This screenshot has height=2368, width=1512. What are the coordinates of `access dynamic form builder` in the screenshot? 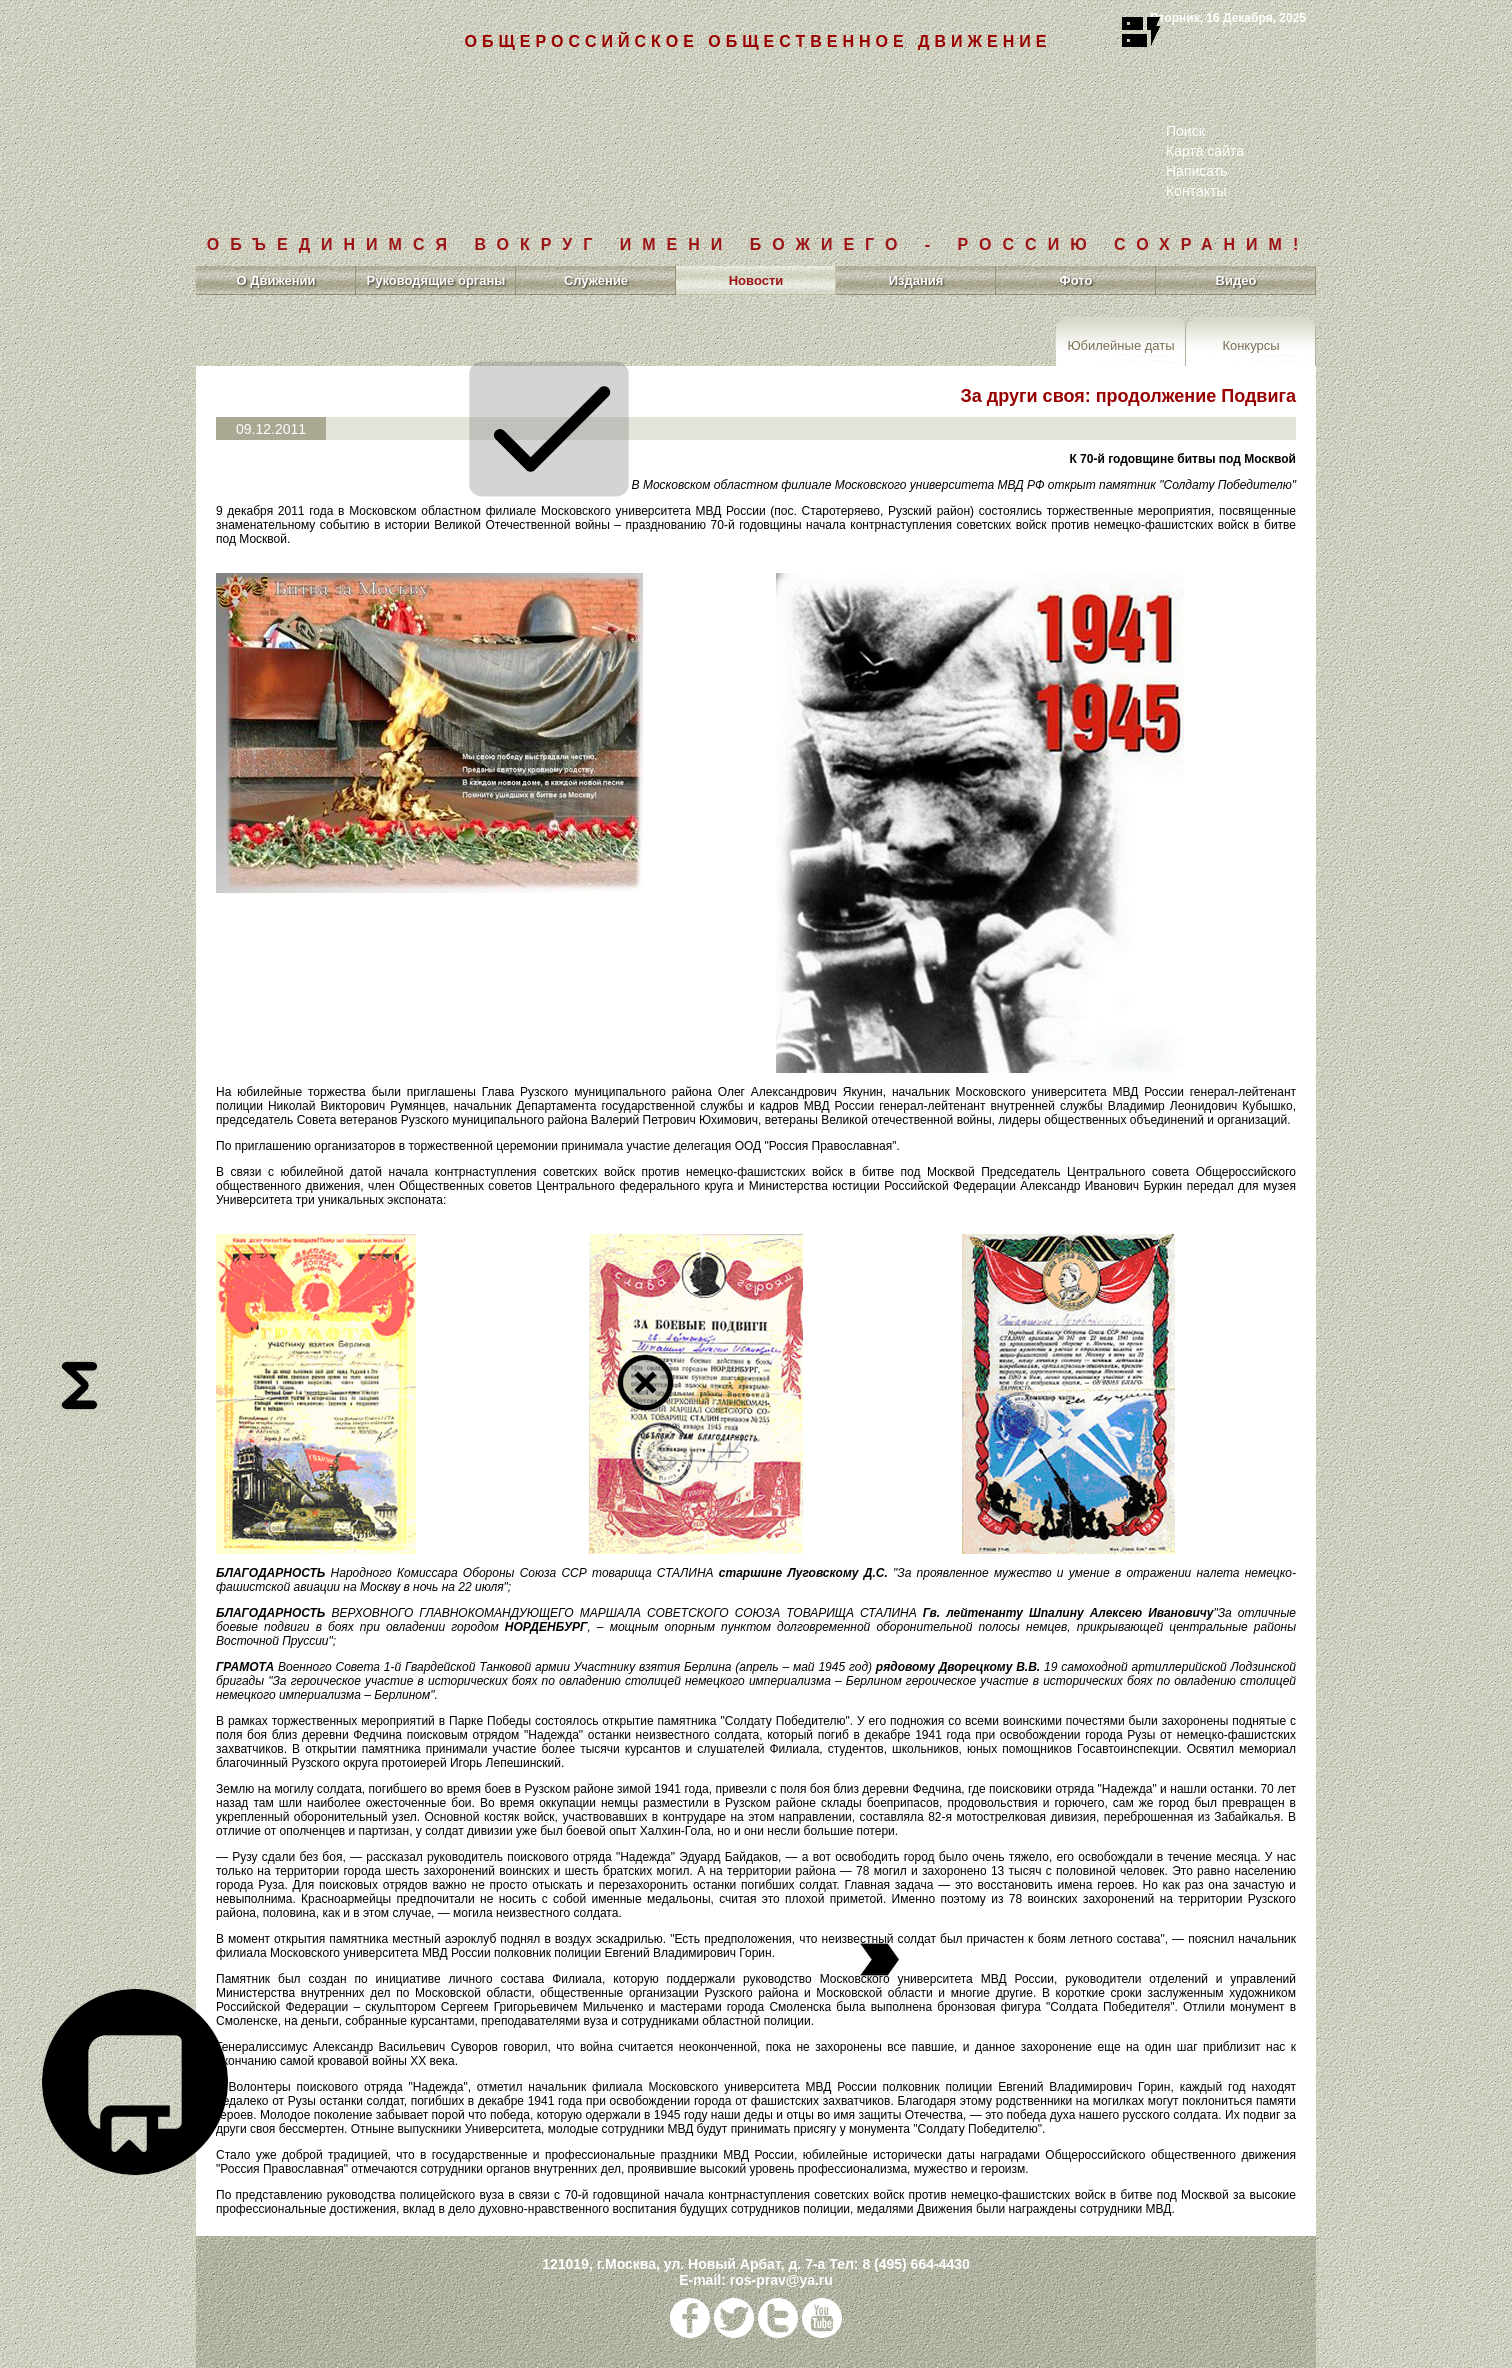 It's located at (1141, 32).